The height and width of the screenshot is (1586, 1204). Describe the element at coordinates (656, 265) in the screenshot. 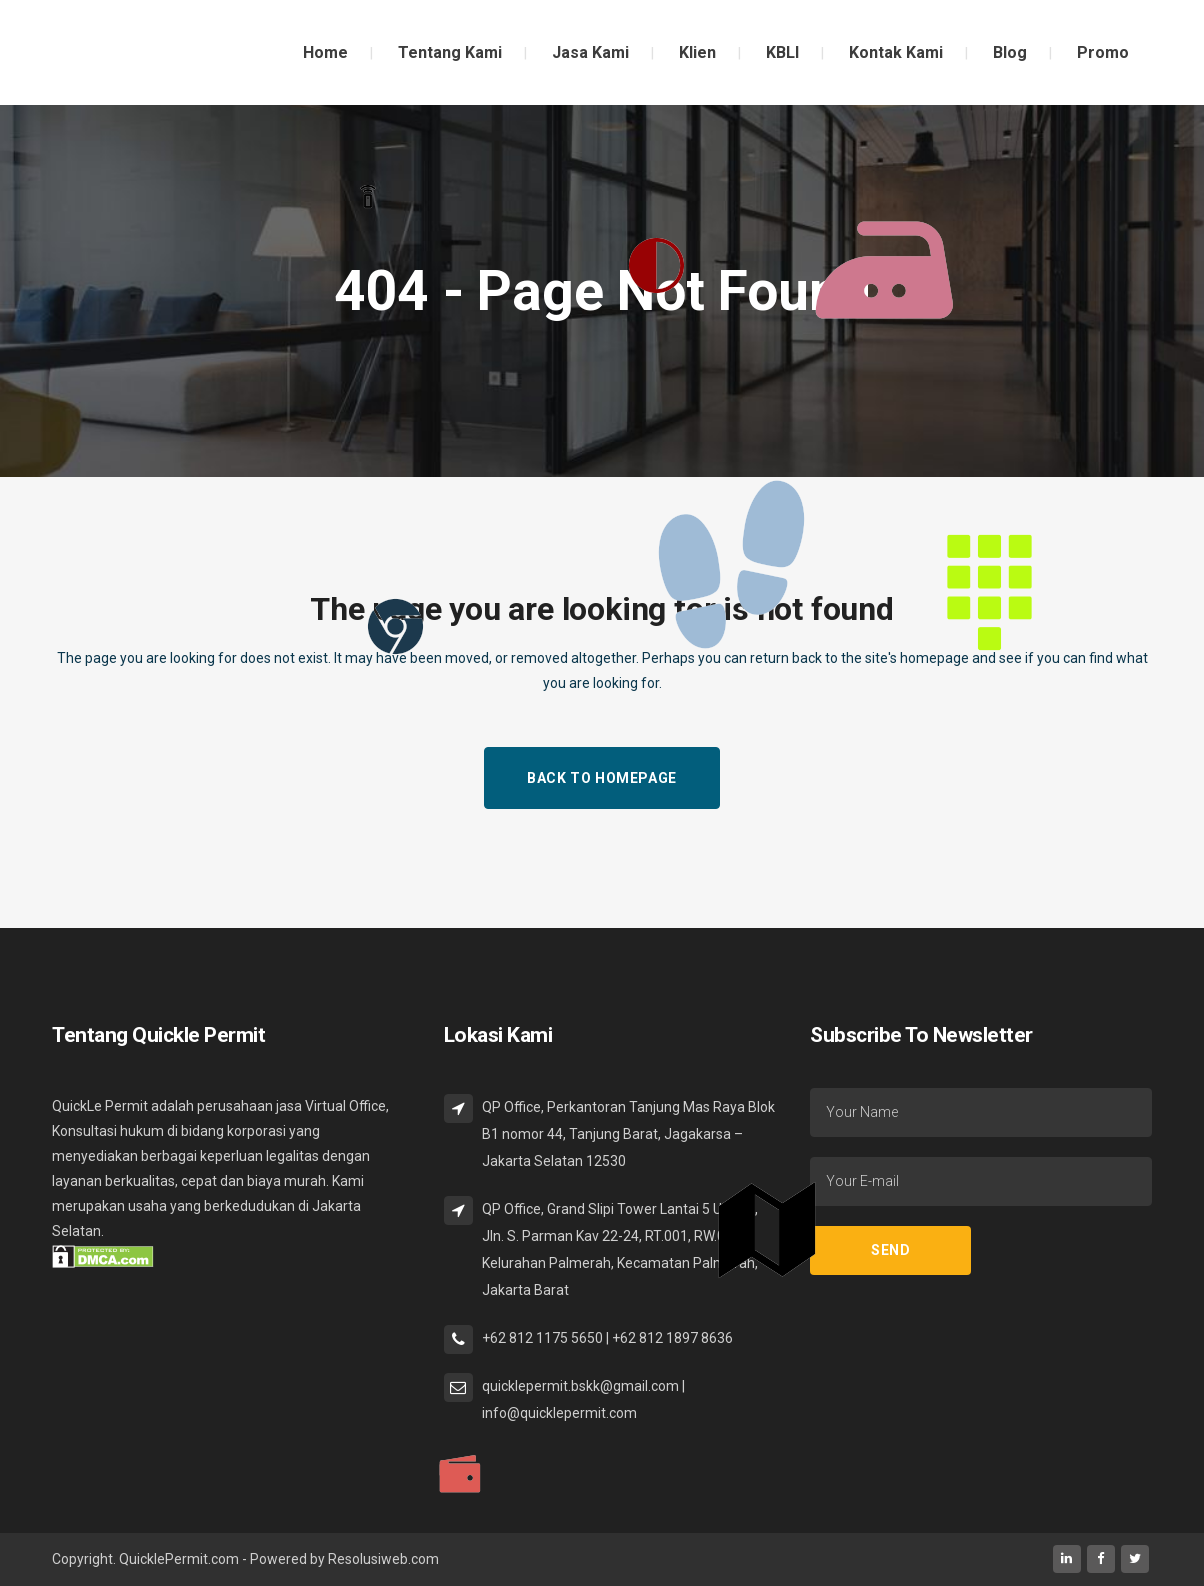

I see `adjust display contrast settings` at that location.